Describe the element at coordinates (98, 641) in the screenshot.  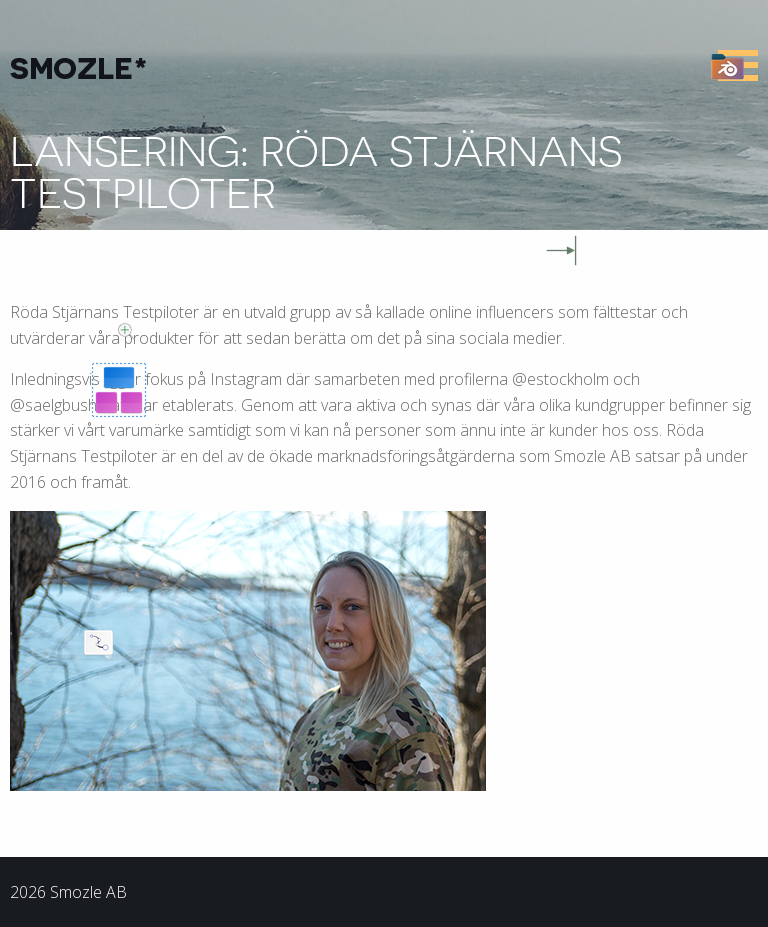
I see `open a karbon vector graphics file` at that location.